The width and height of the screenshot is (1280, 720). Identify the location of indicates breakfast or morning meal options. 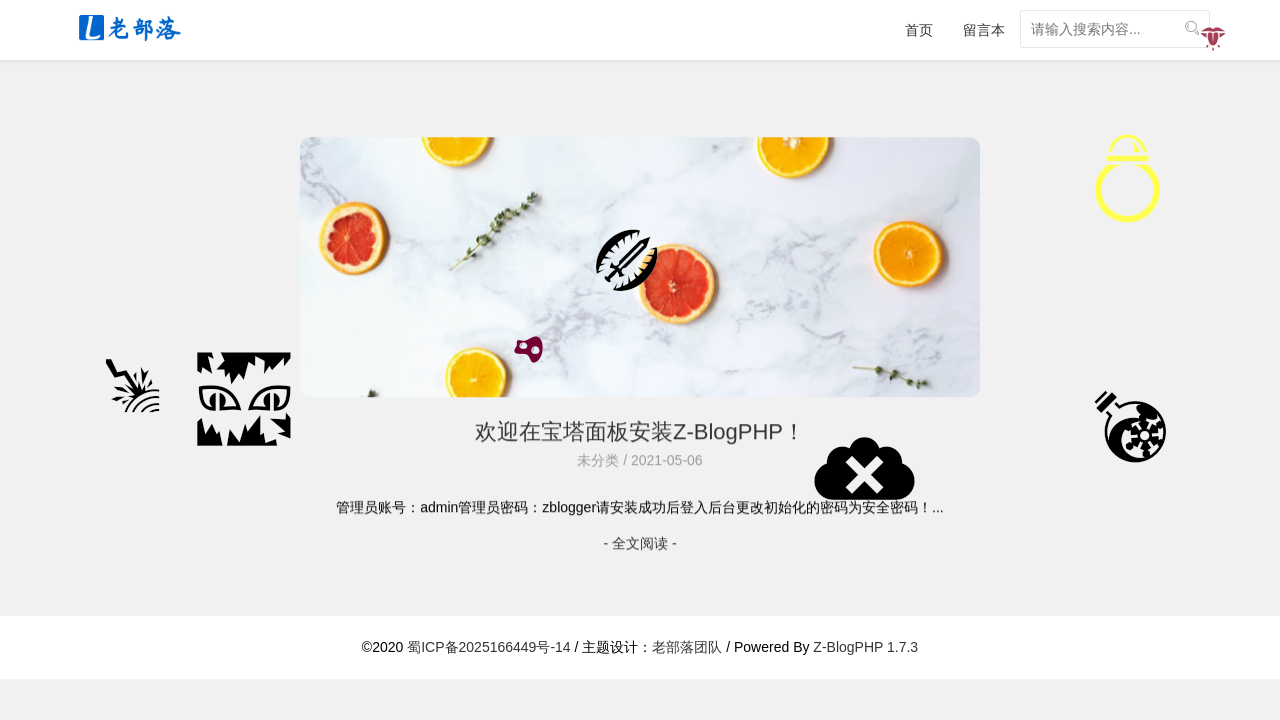
(528, 349).